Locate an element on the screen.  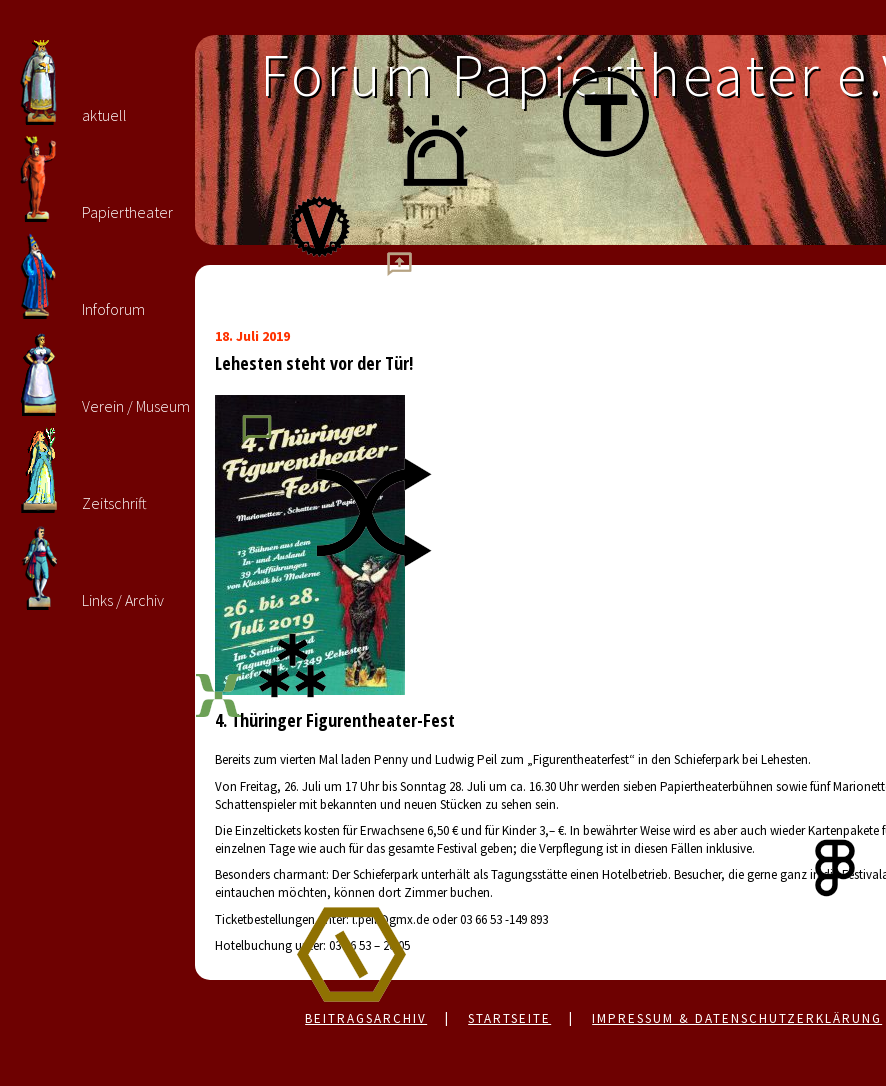
open figma design app is located at coordinates (835, 868).